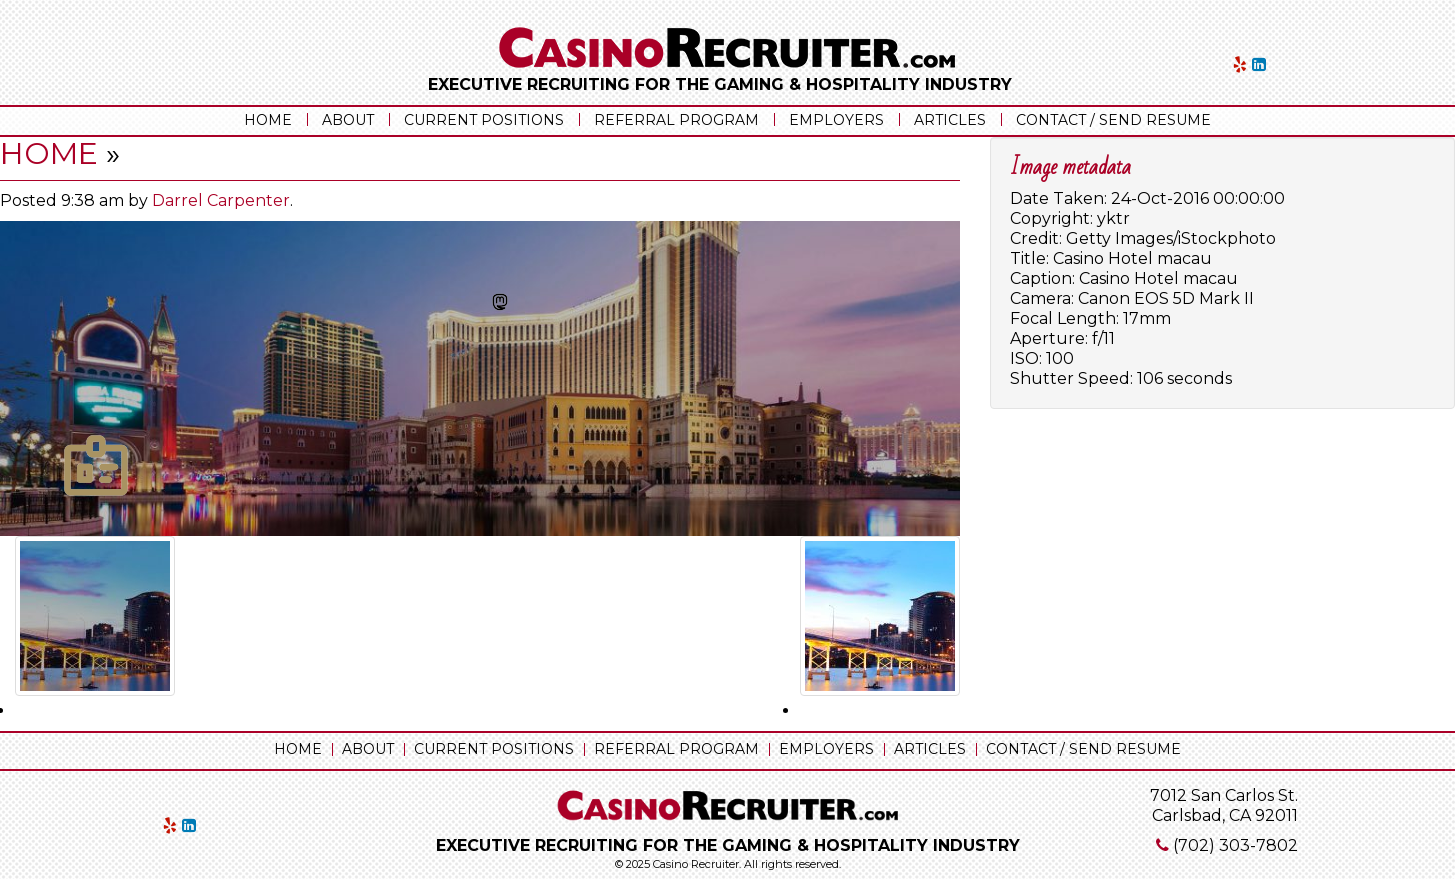 Image resolution: width=1455 pixels, height=879 pixels. I want to click on view your profile or identification, so click(96, 467).